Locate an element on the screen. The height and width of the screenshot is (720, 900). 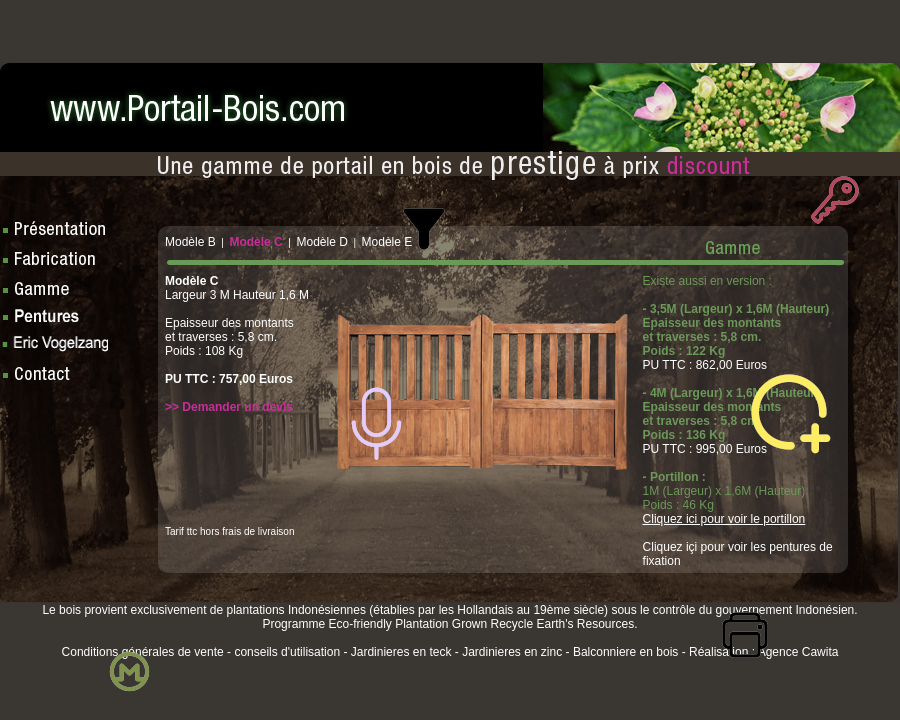
access security or password settings is located at coordinates (835, 200).